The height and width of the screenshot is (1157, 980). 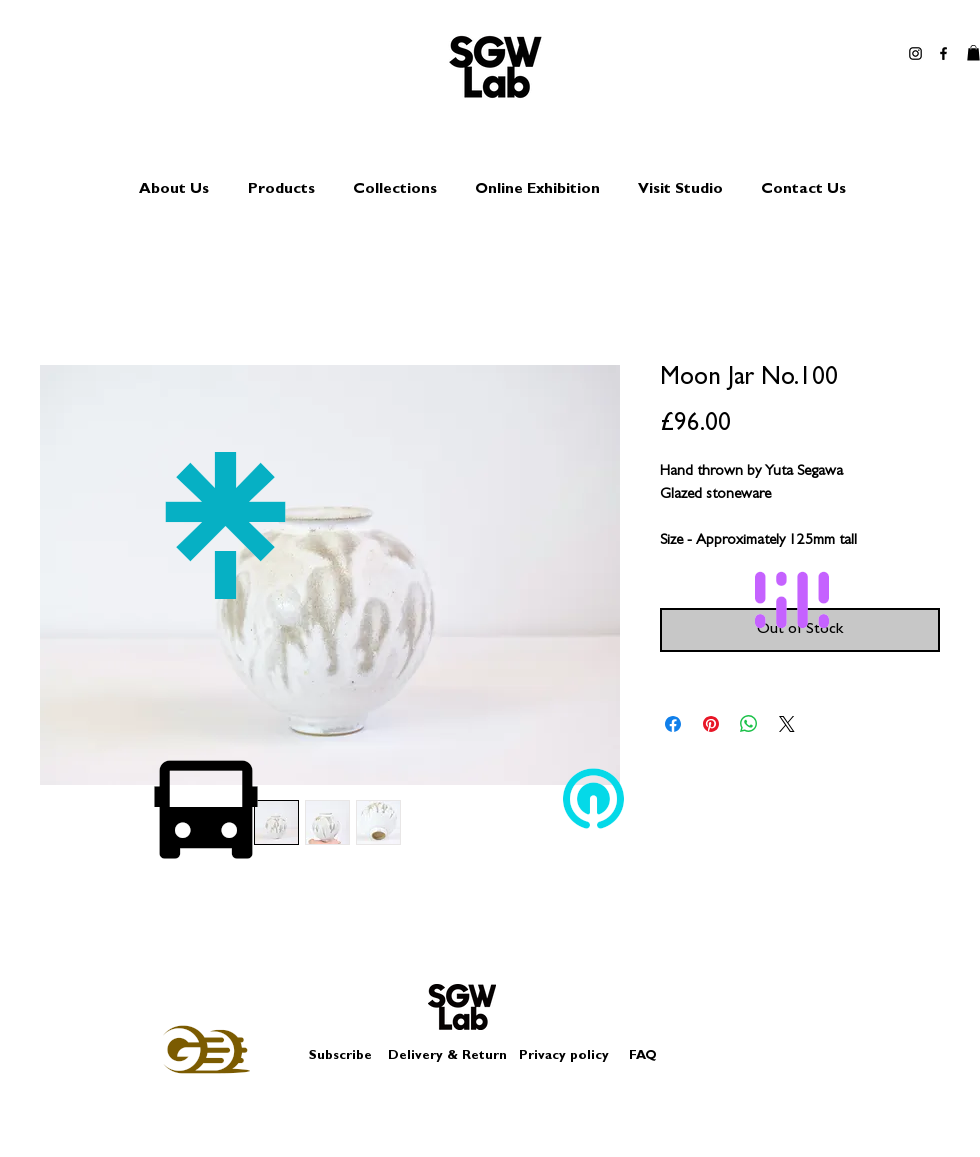 I want to click on scrollreveal javascript library logo, so click(x=792, y=600).